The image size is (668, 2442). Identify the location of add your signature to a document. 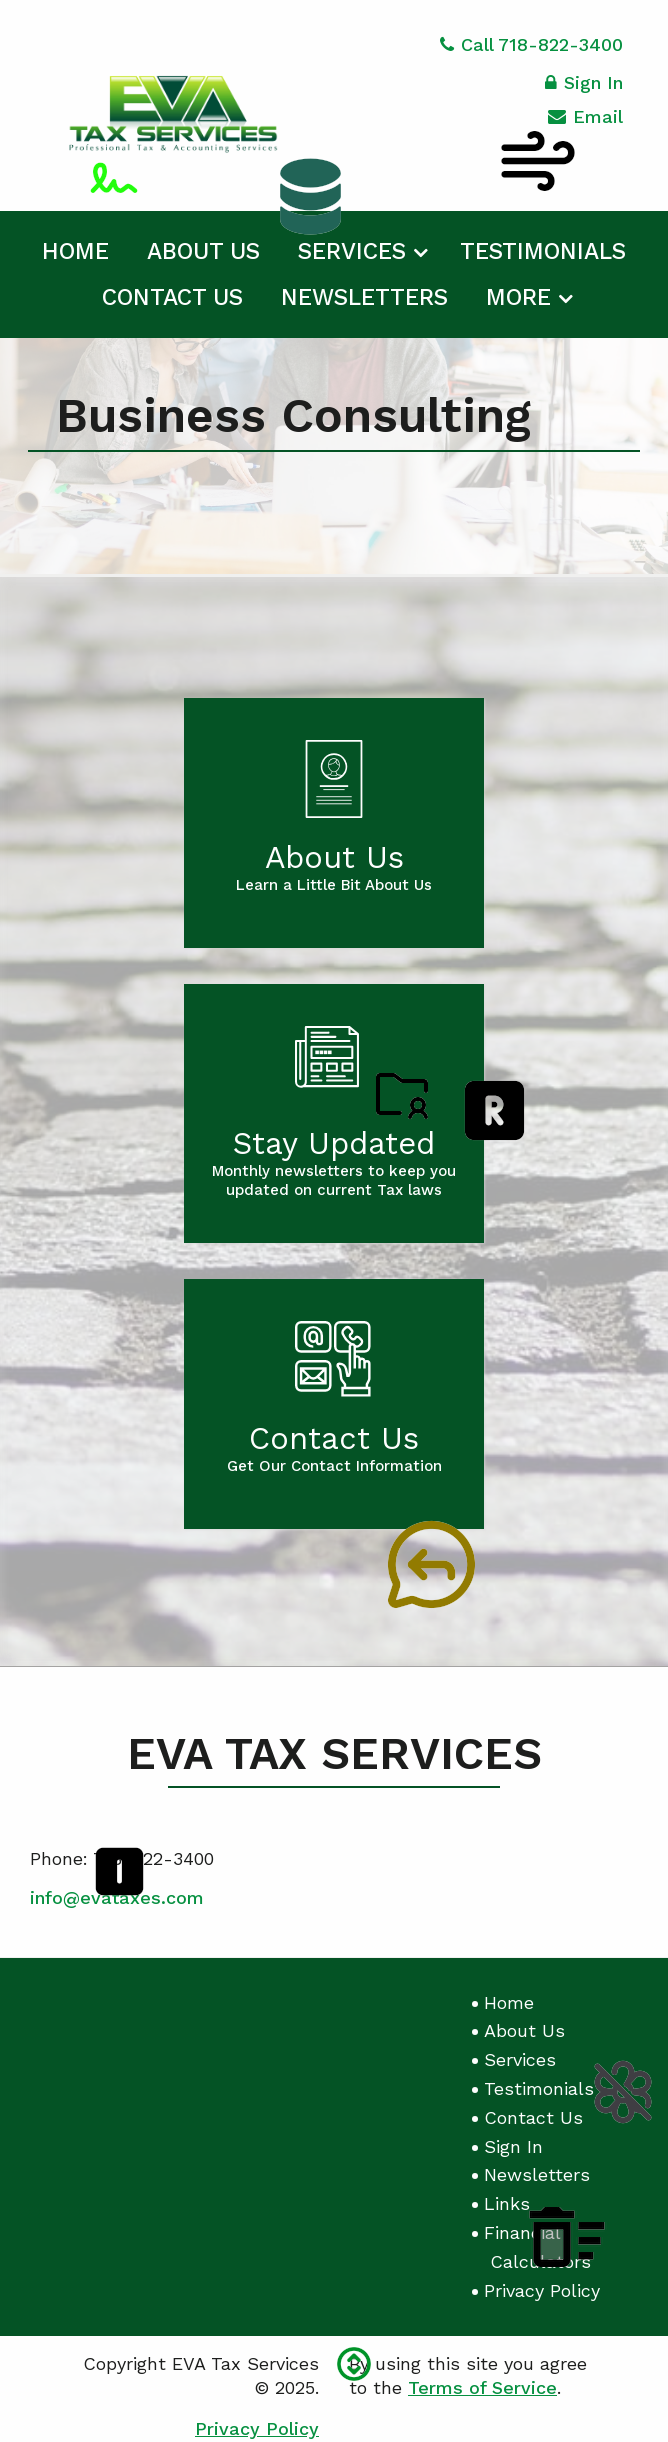
(114, 179).